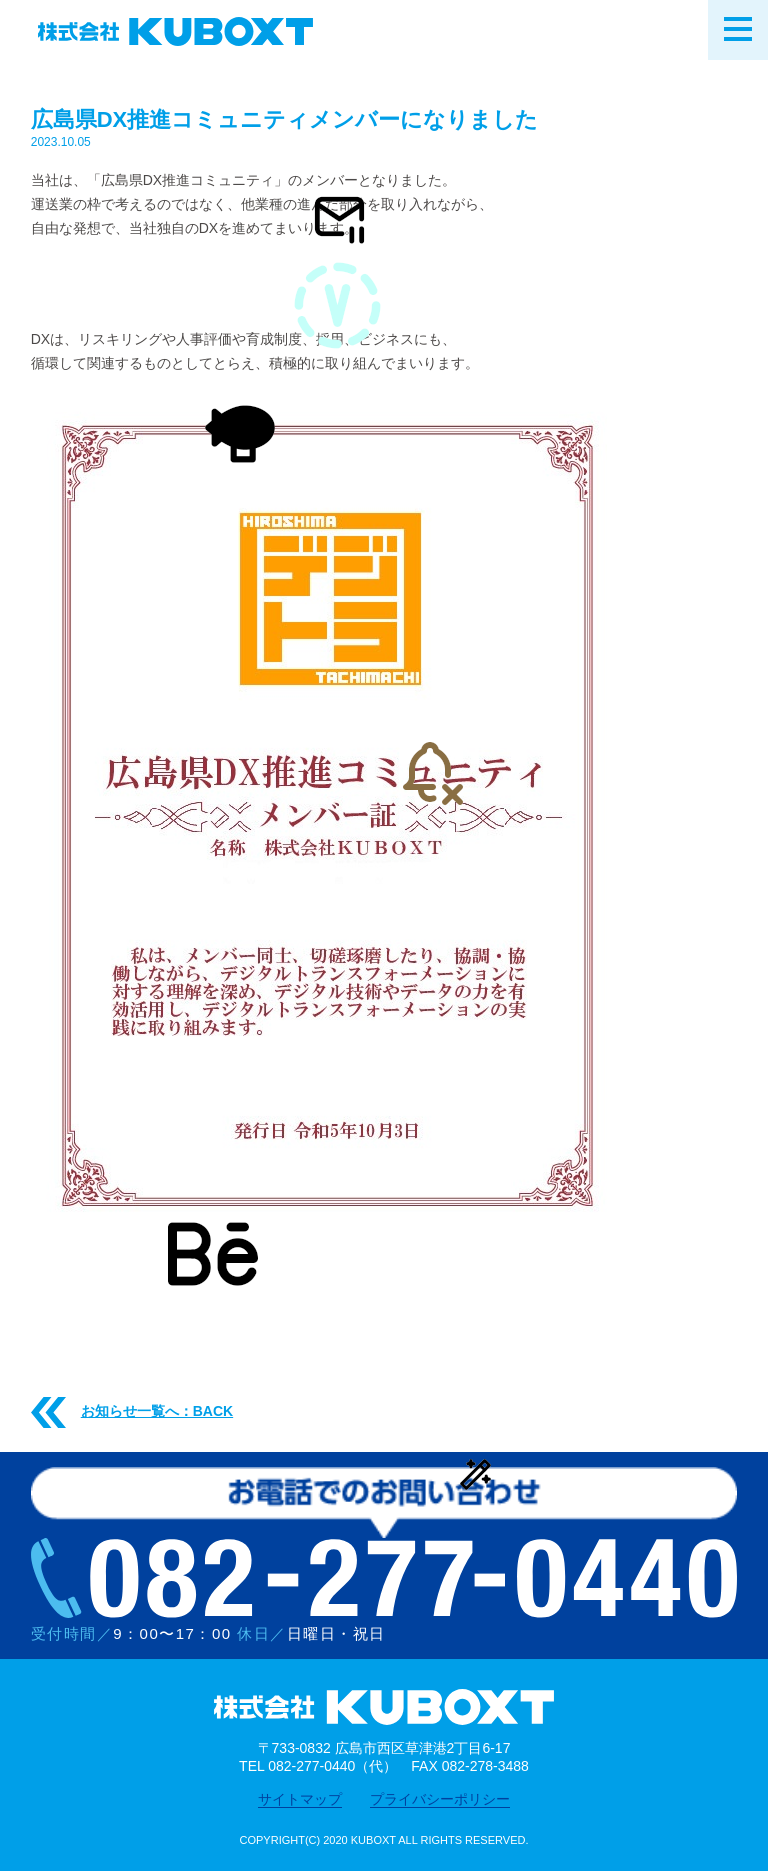 Image resolution: width=768 pixels, height=1871 pixels. What do you see at coordinates (339, 216) in the screenshot?
I see `pause email notifications` at bounding box center [339, 216].